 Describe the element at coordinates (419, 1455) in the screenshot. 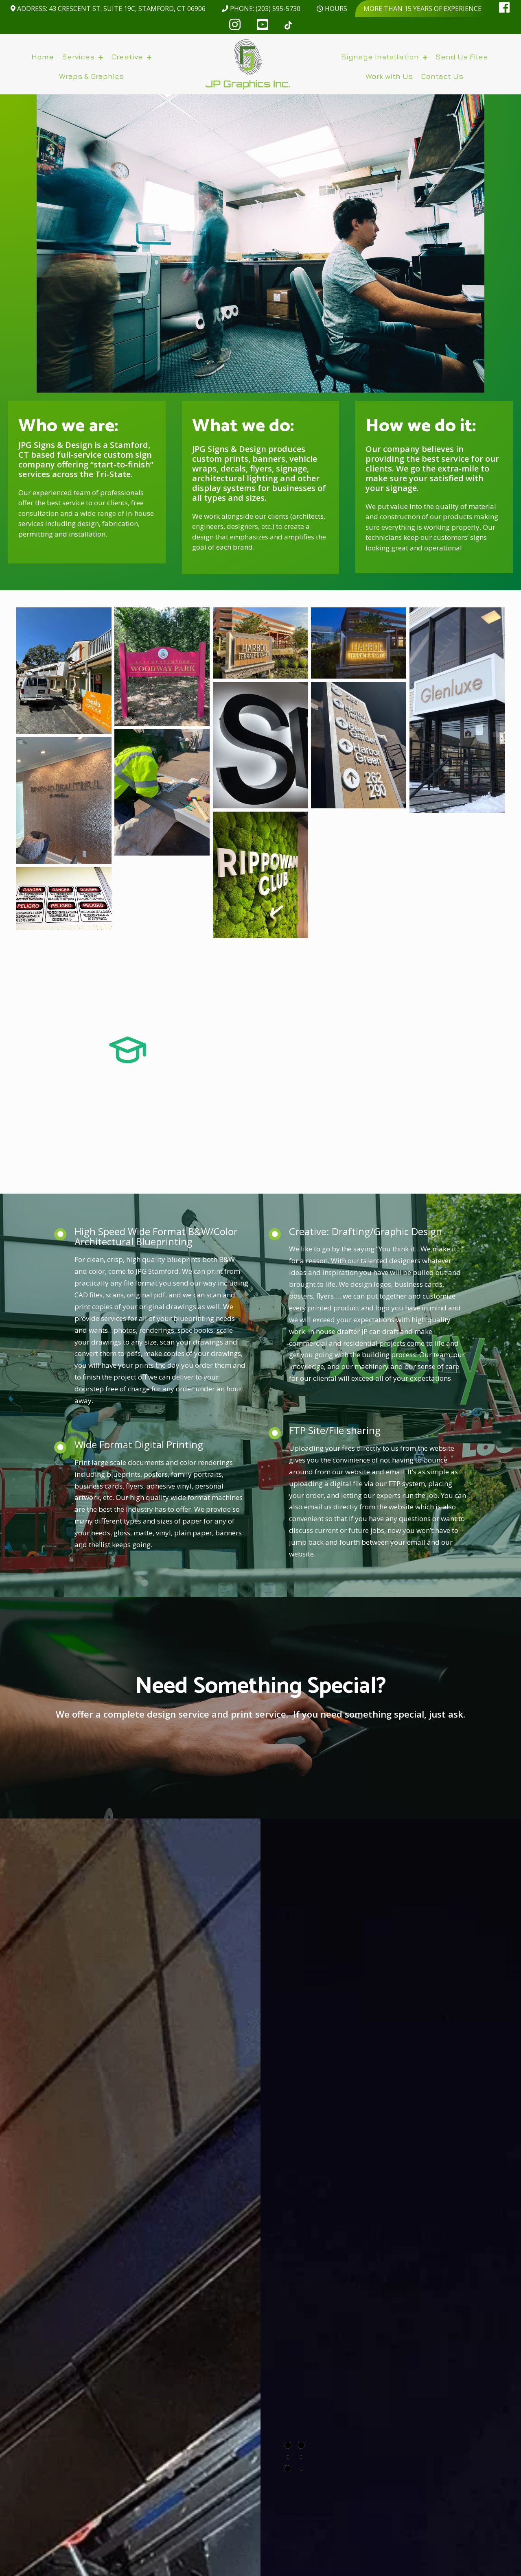

I see `access code-protected security settings` at that location.